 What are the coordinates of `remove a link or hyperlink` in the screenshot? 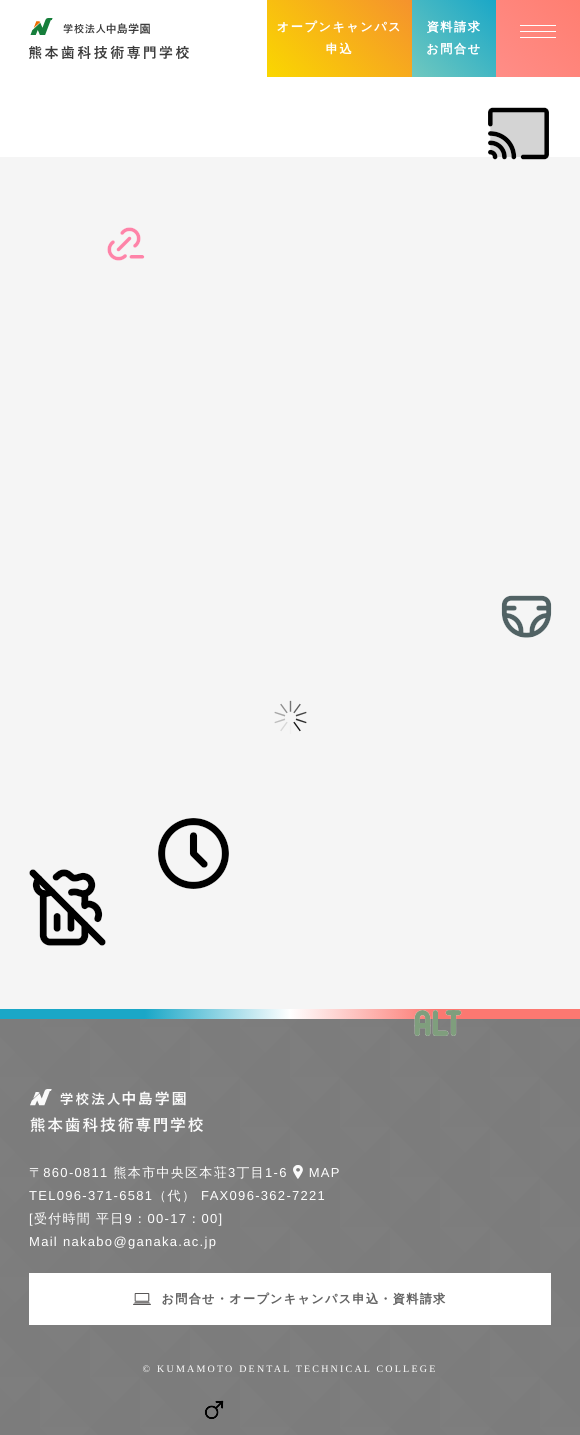 It's located at (124, 244).